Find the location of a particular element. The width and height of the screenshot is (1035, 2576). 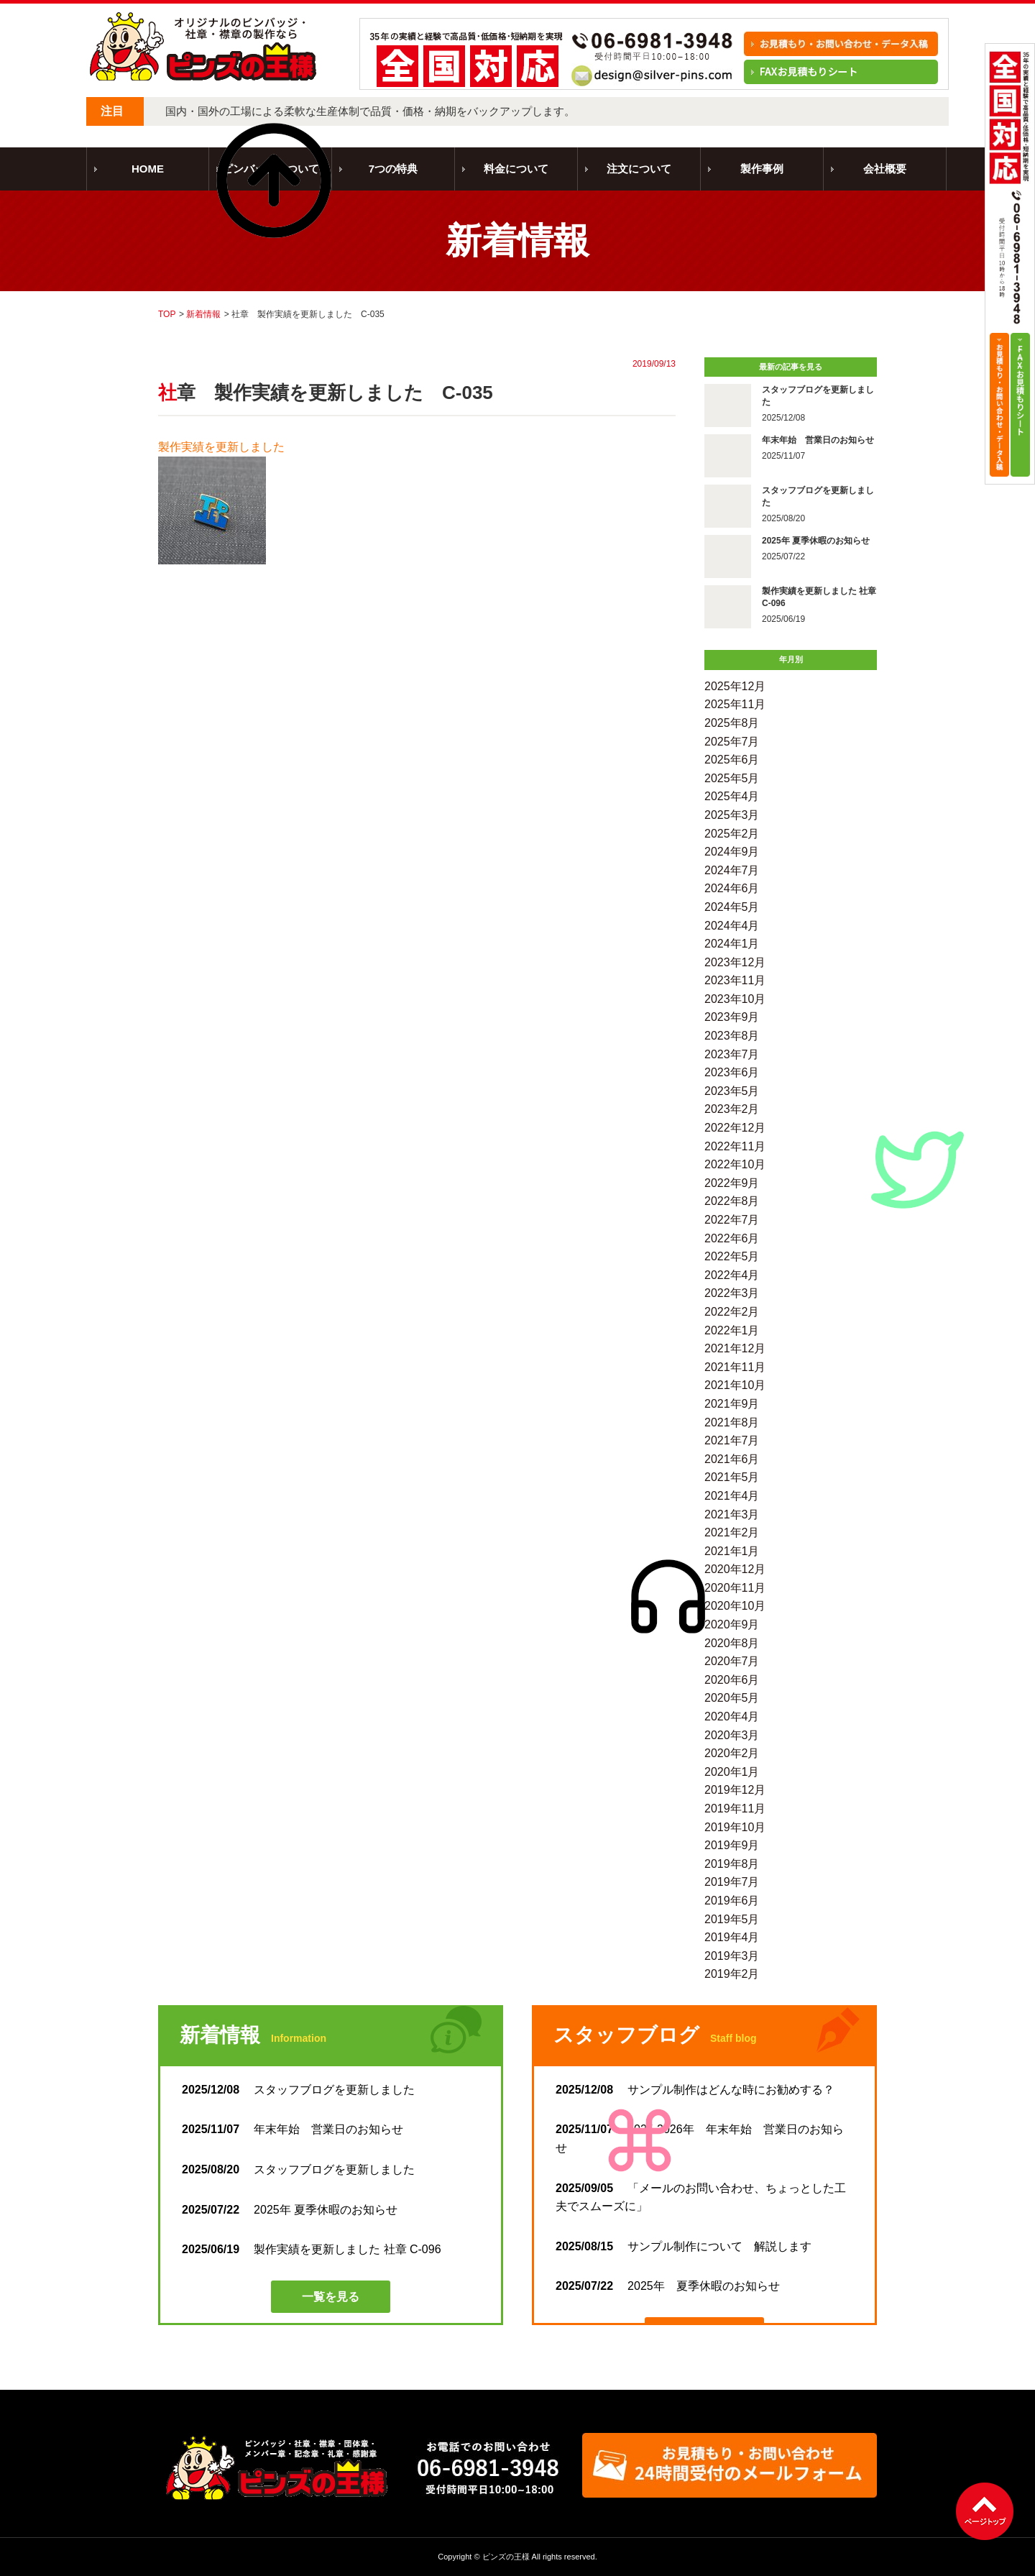

open Twitter app or profile is located at coordinates (917, 1170).